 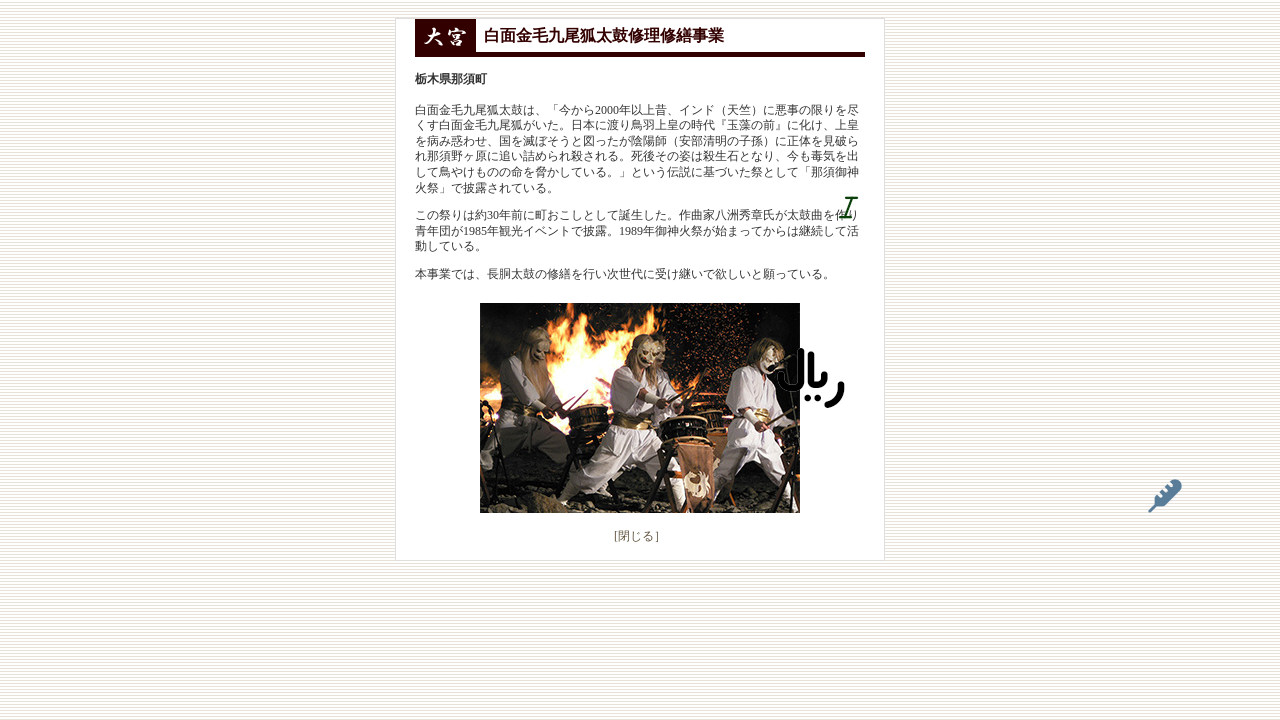 What do you see at coordinates (848, 207) in the screenshot?
I see `apply italic formatting to selected text` at bounding box center [848, 207].